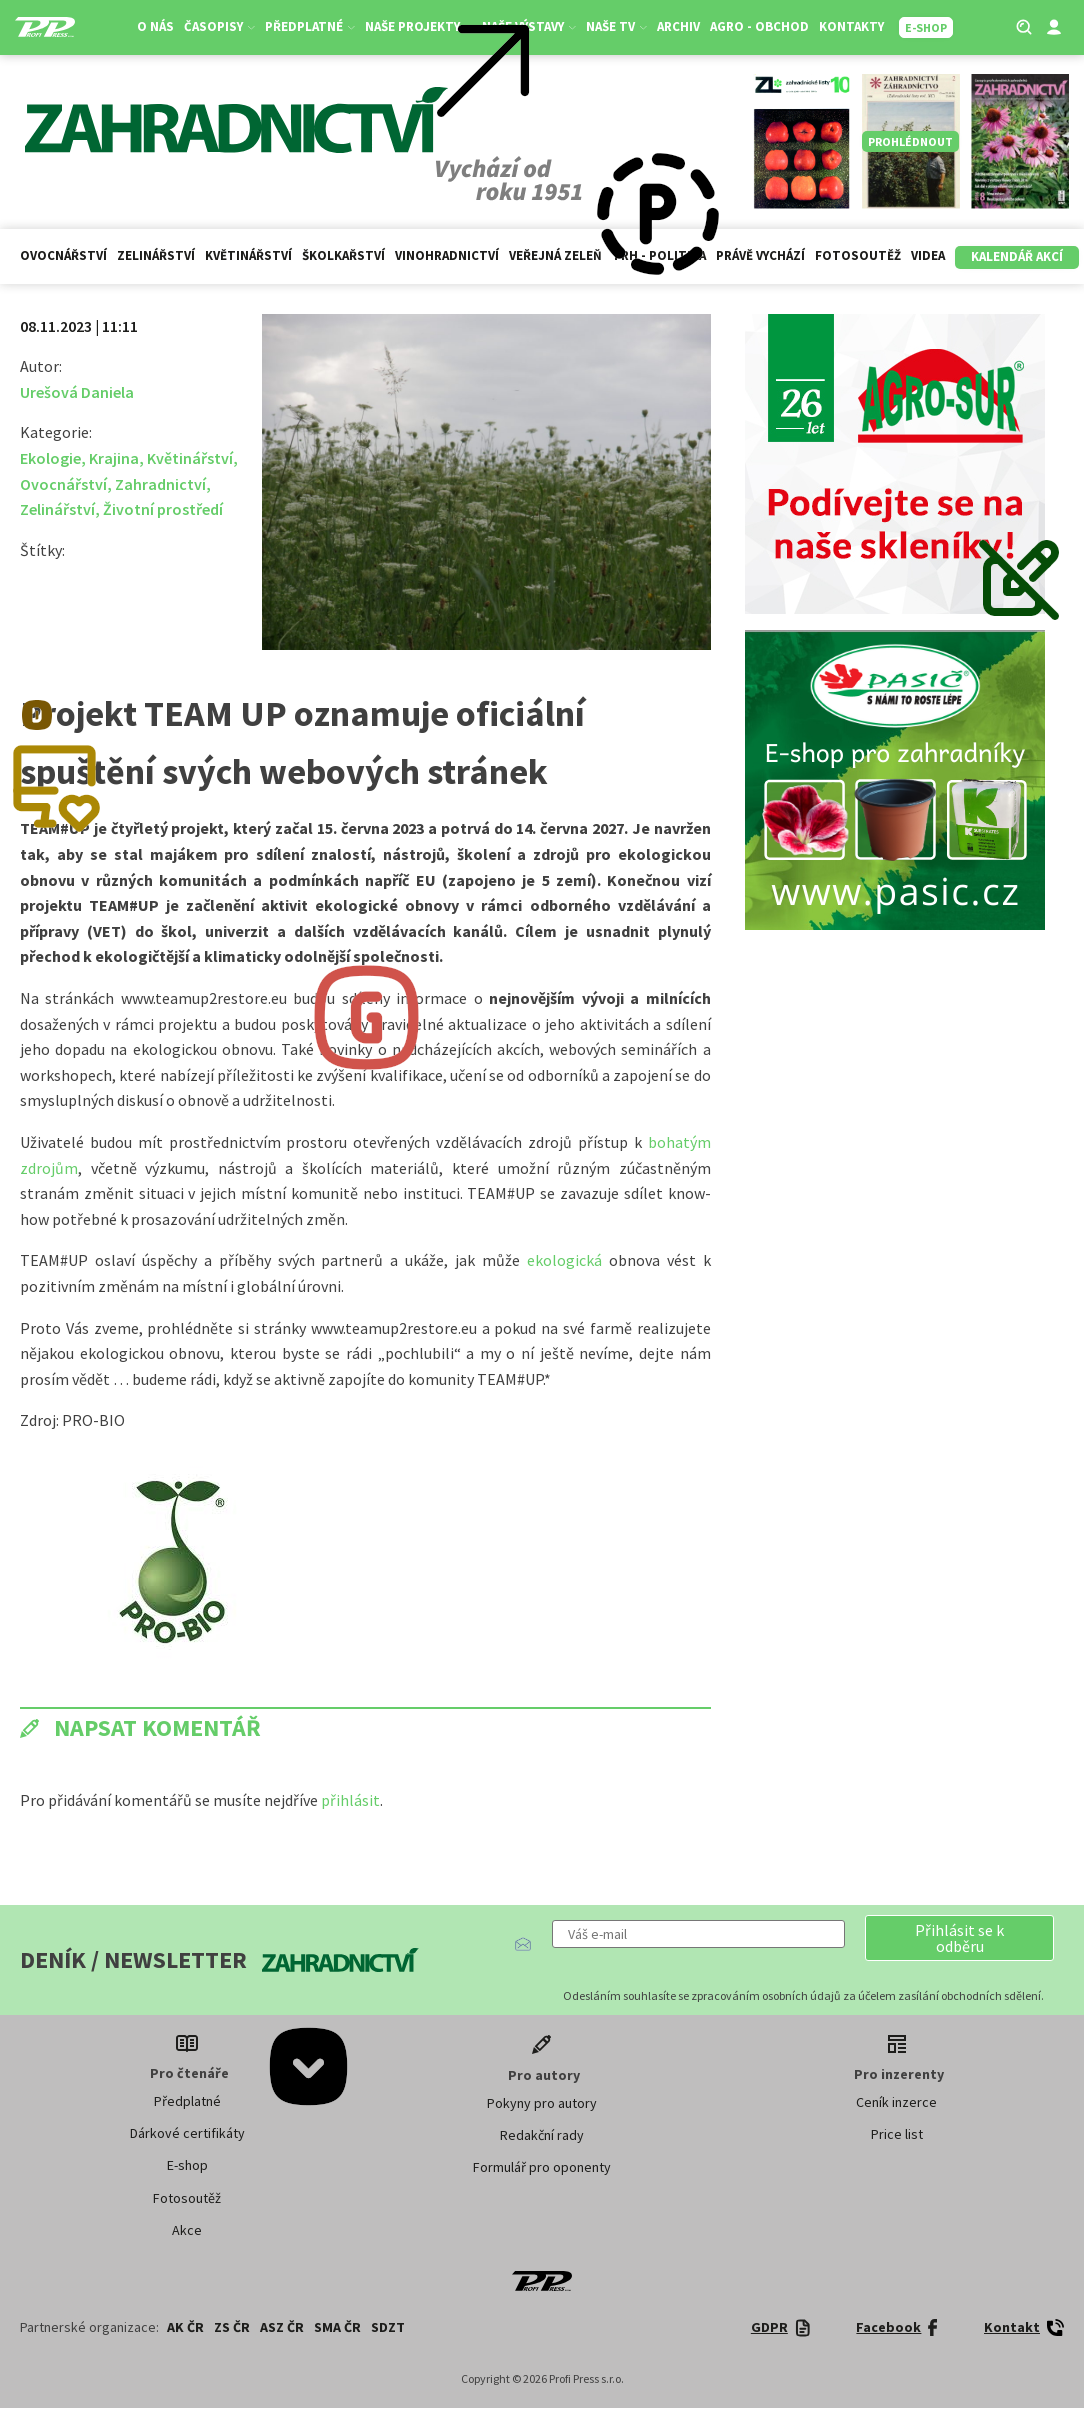 The image size is (1084, 2418). I want to click on google or g suite service shortcut, so click(366, 1017).